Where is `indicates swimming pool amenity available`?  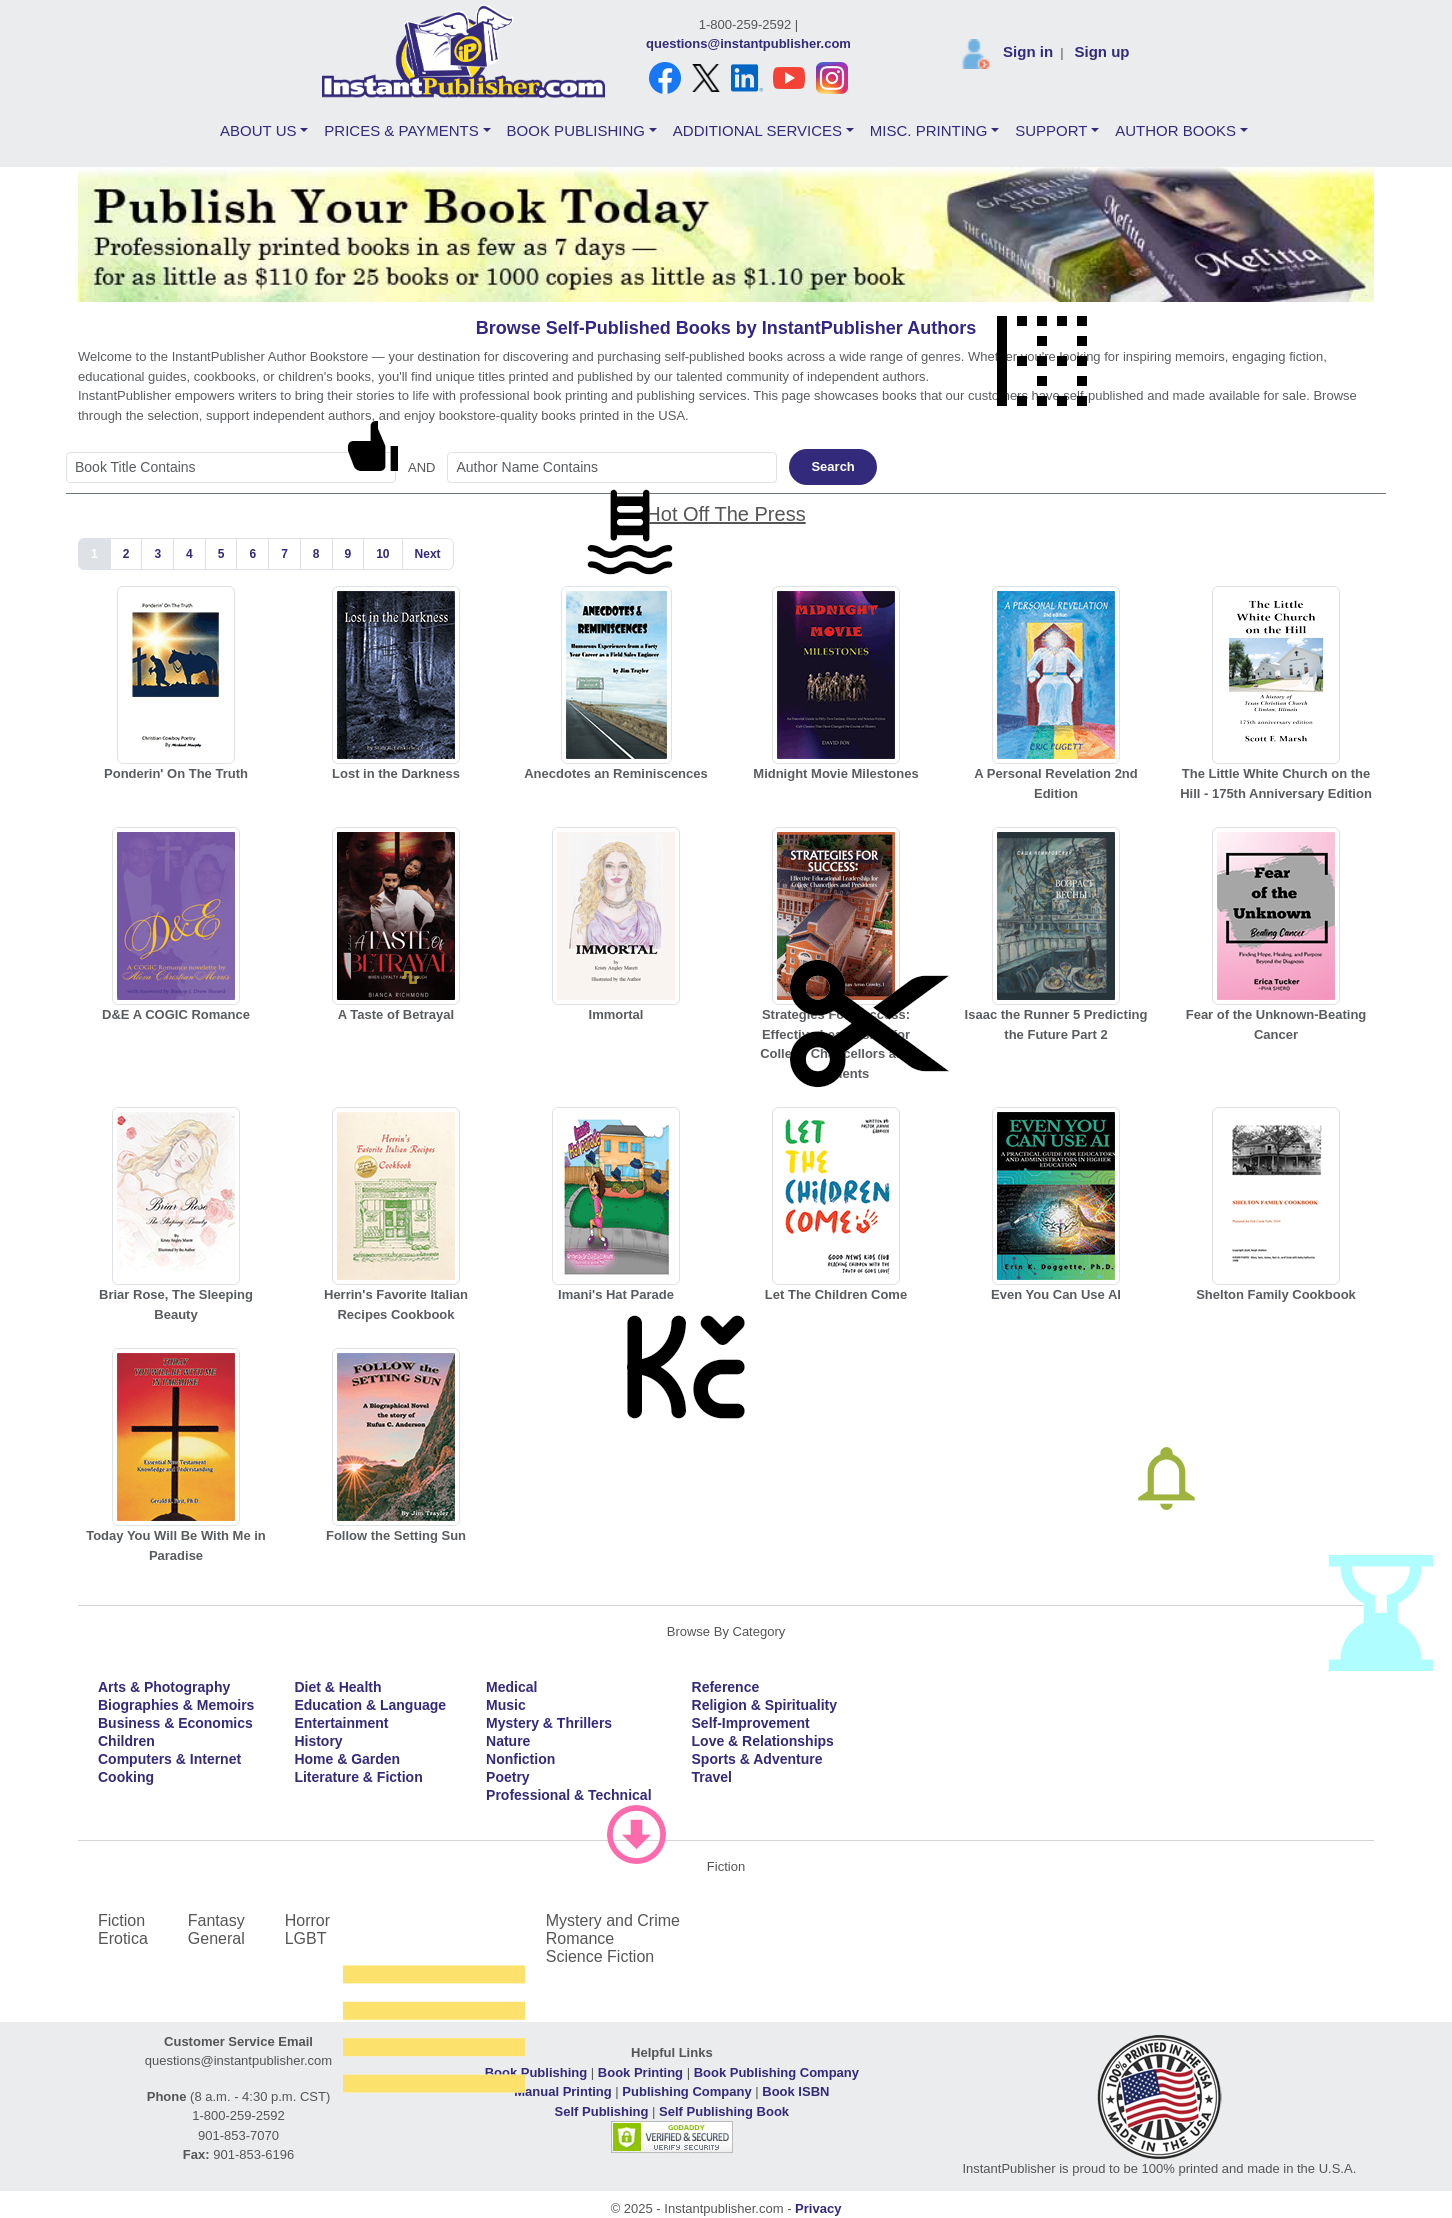
indicates swimming pool amenity available is located at coordinates (630, 532).